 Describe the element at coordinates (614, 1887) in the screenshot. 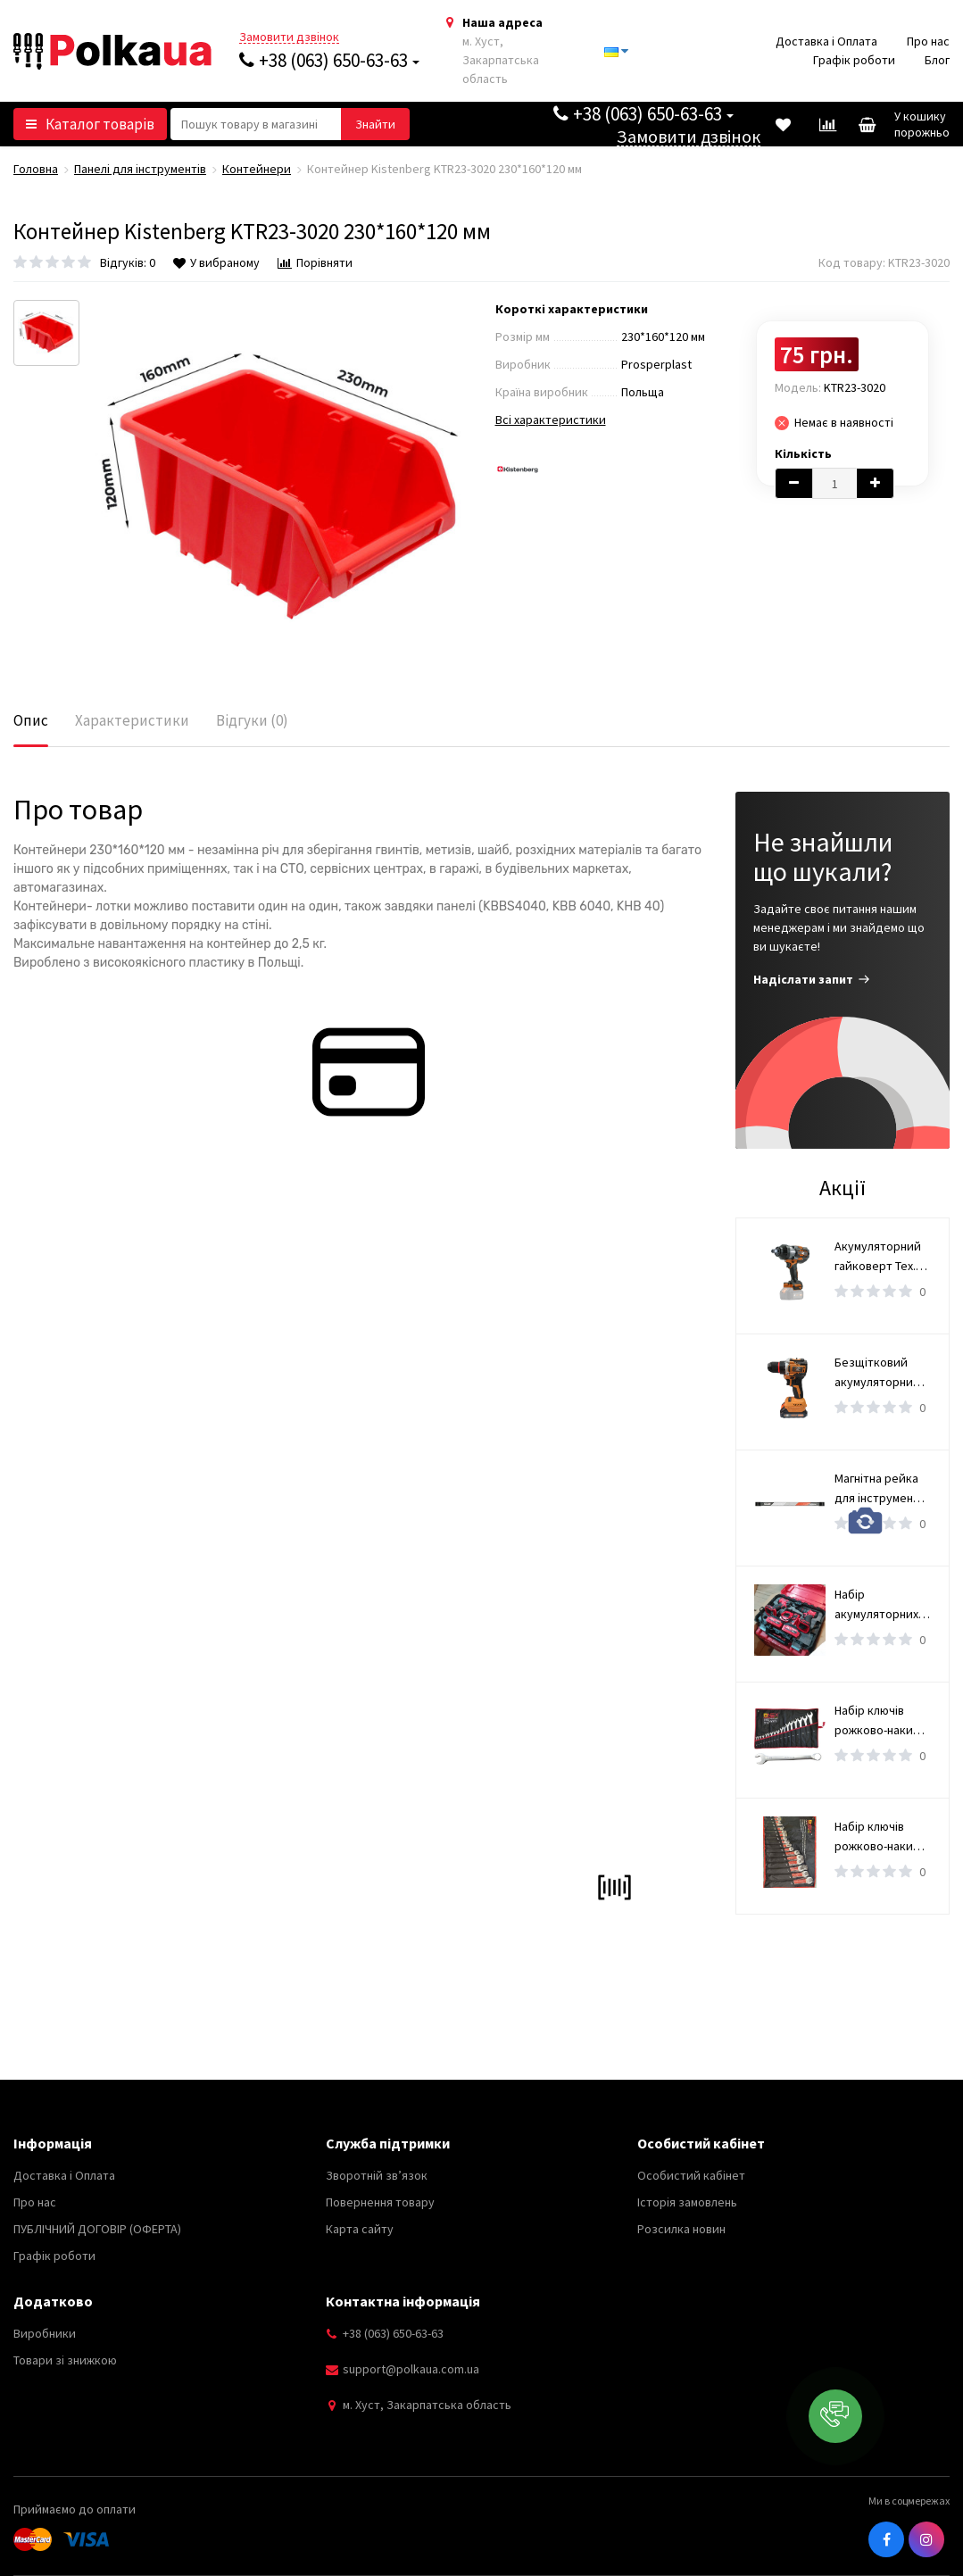

I see `scan a barcode` at that location.